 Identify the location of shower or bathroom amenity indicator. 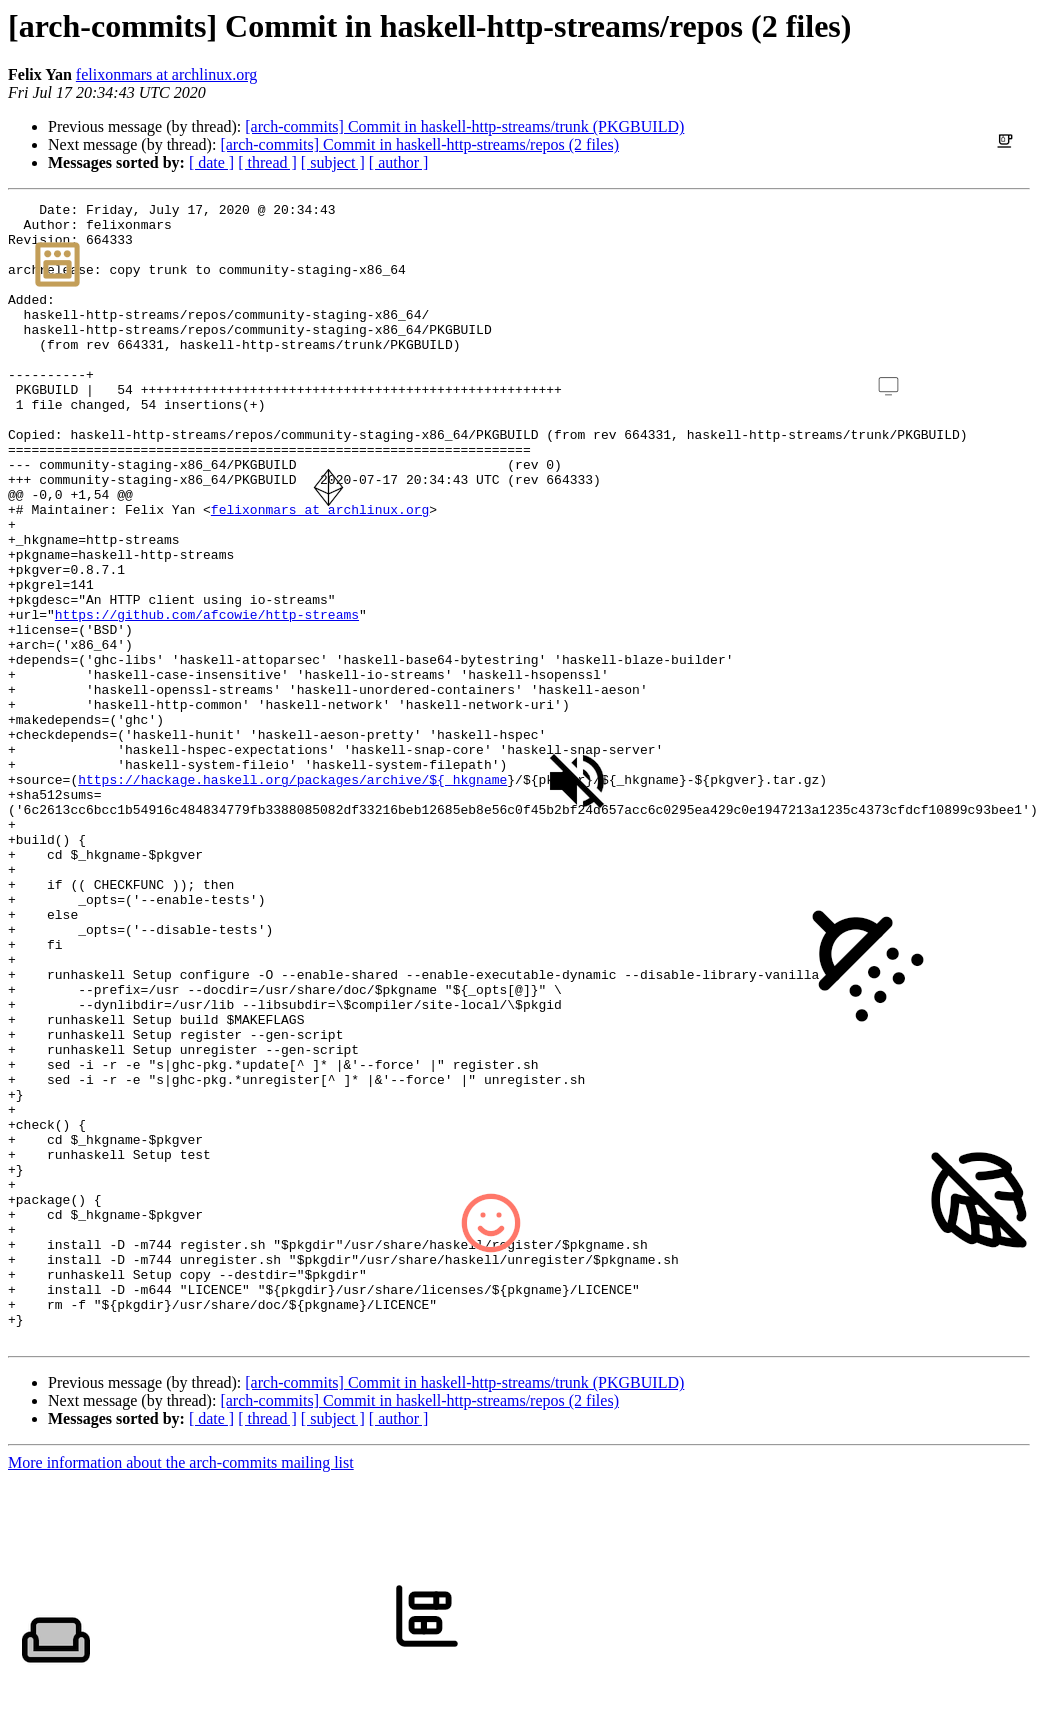
(868, 966).